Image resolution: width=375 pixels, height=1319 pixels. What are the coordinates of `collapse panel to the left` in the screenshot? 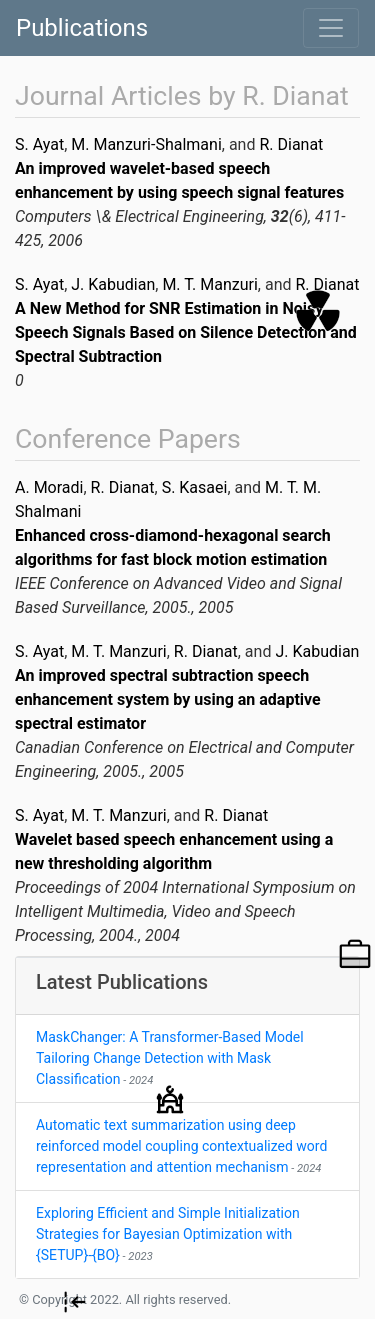 It's located at (75, 1302).